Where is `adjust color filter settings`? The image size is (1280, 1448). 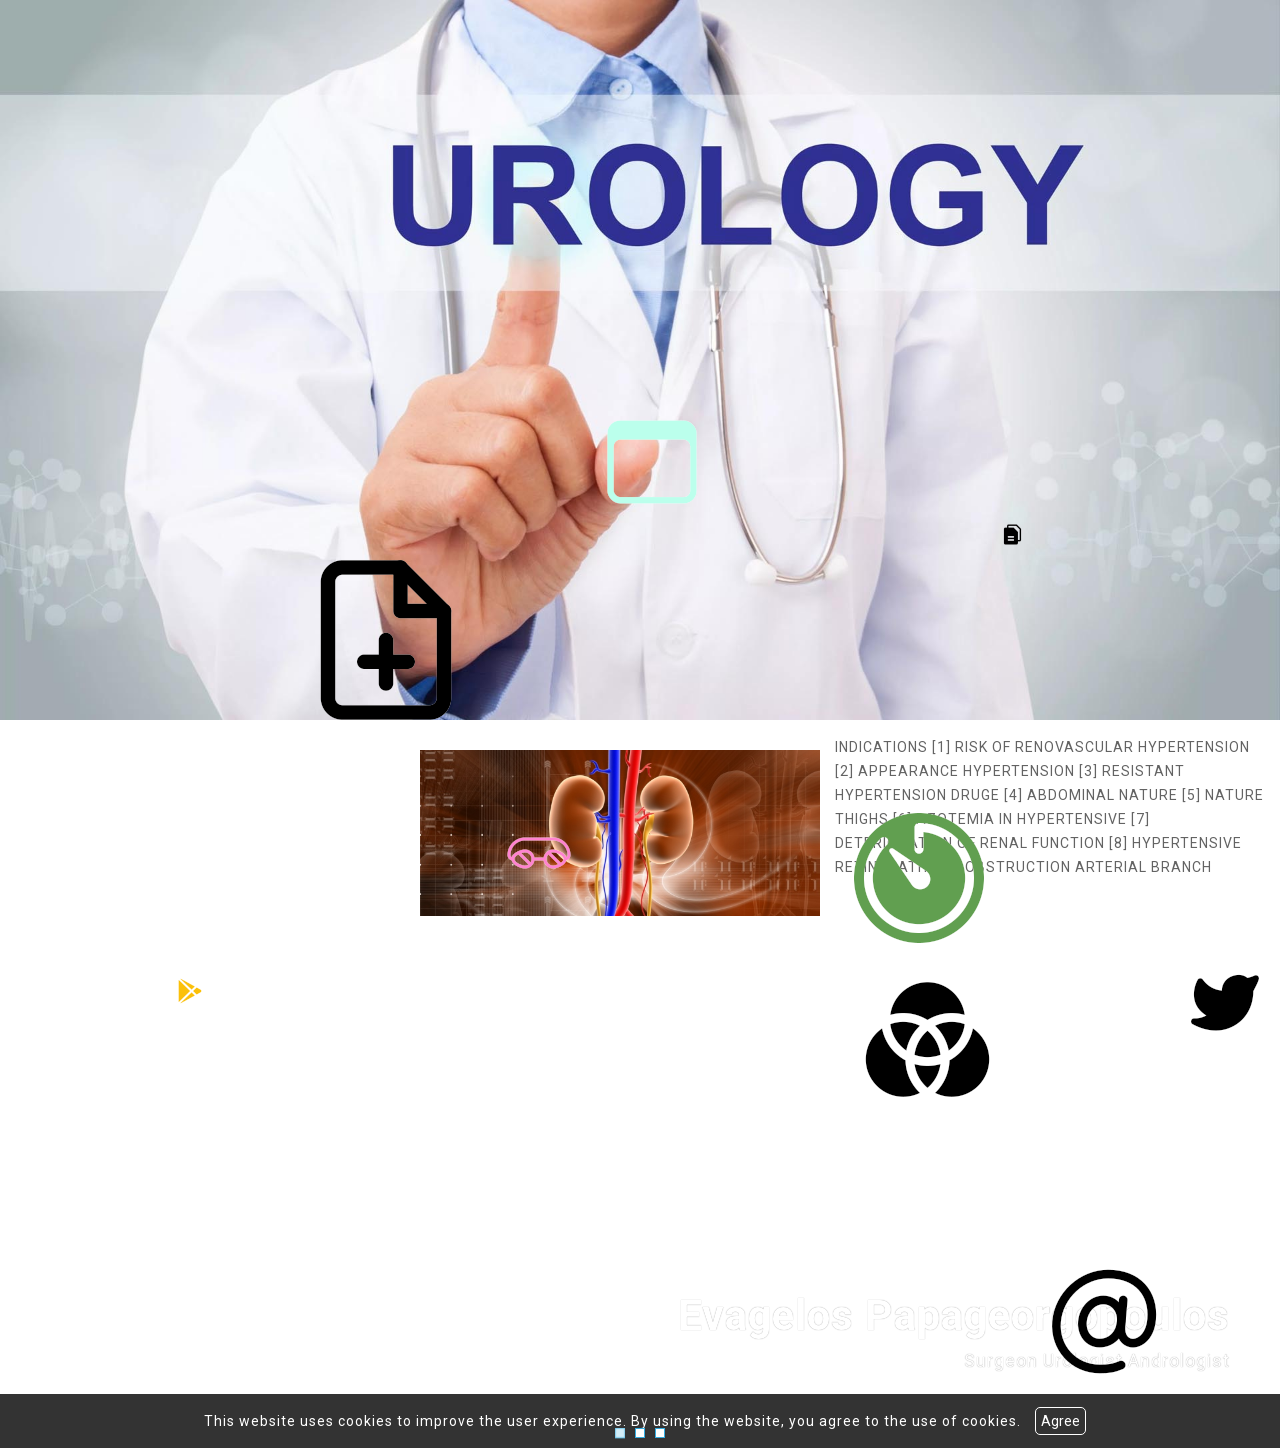 adjust color filter settings is located at coordinates (927, 1039).